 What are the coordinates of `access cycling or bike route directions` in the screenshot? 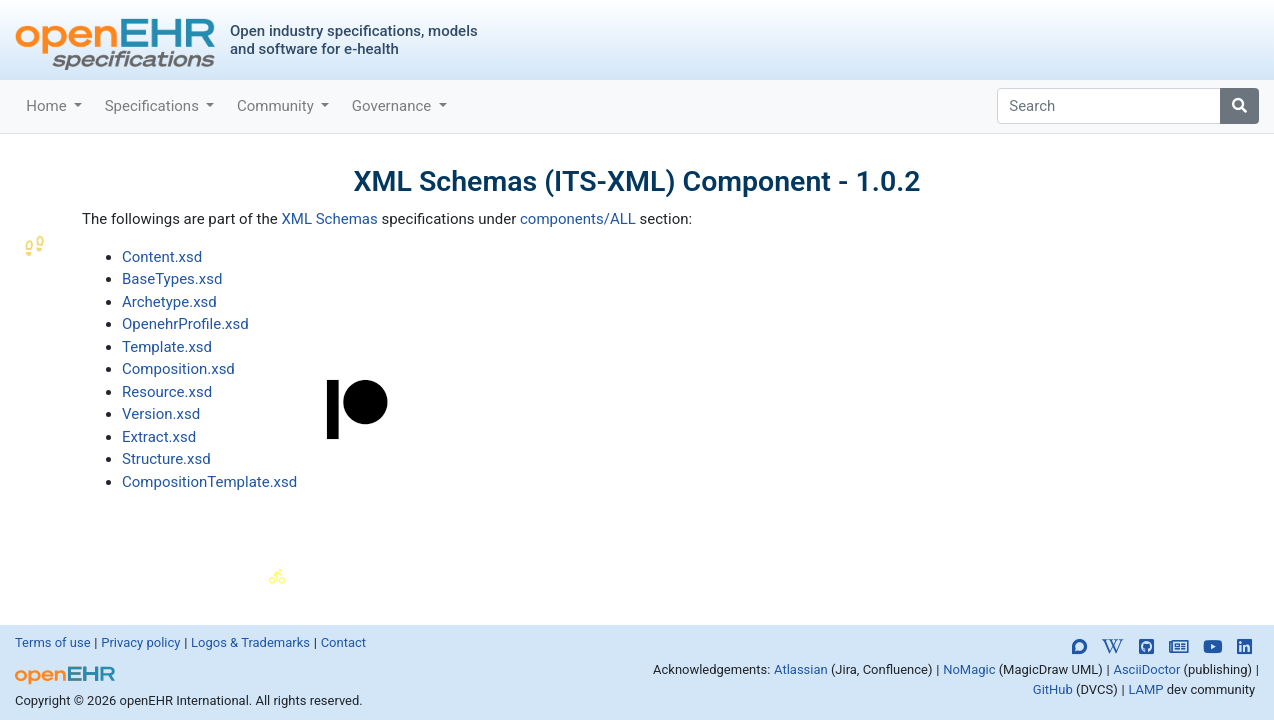 It's located at (277, 577).